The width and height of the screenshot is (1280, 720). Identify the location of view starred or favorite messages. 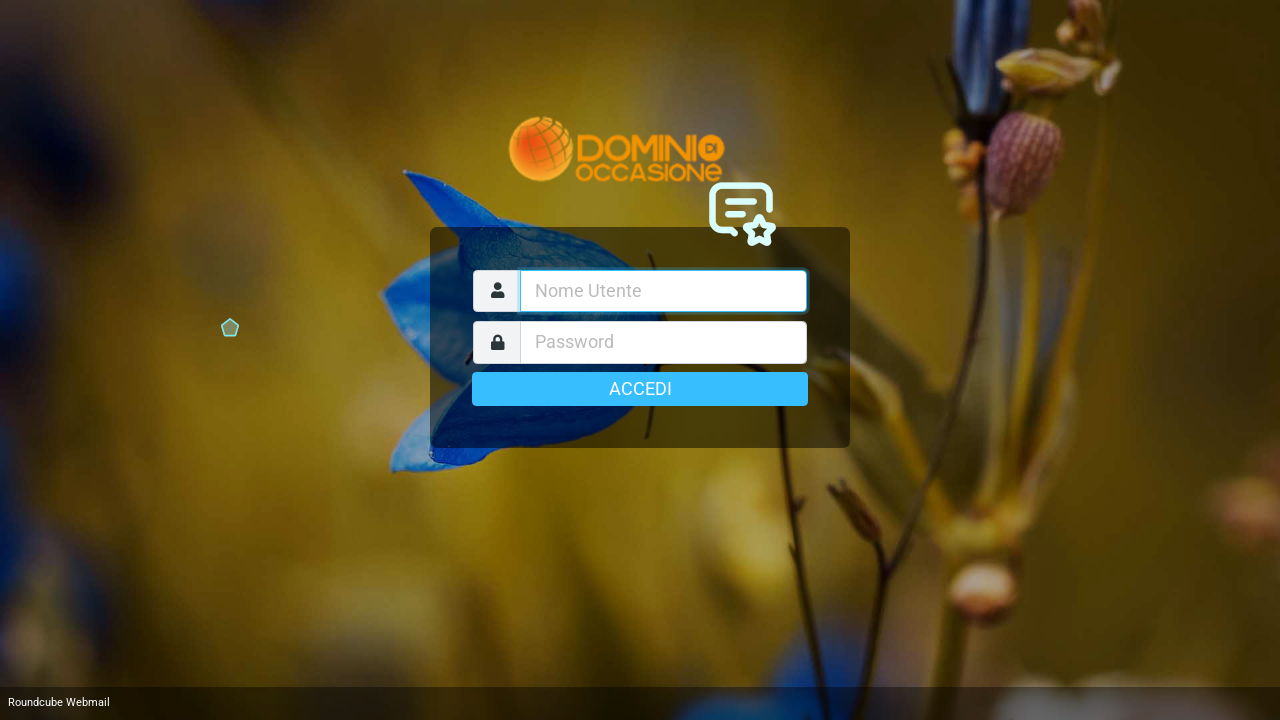
(741, 211).